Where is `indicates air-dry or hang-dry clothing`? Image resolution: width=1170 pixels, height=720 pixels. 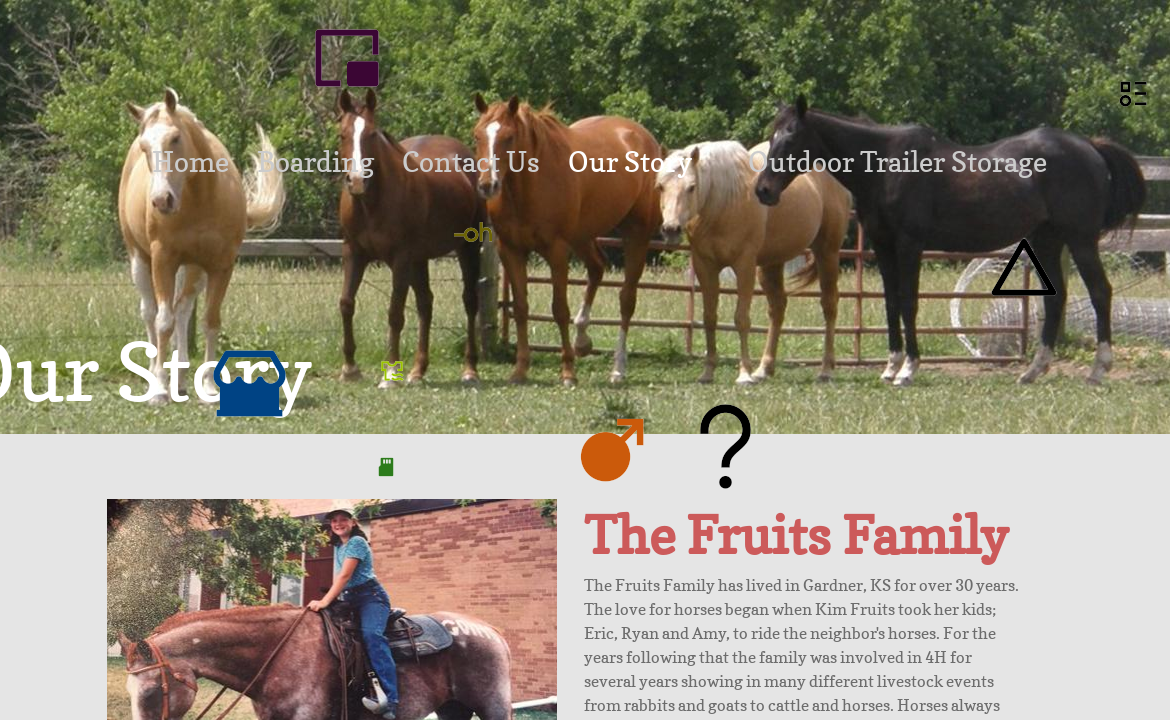 indicates air-dry or hang-dry clothing is located at coordinates (392, 371).